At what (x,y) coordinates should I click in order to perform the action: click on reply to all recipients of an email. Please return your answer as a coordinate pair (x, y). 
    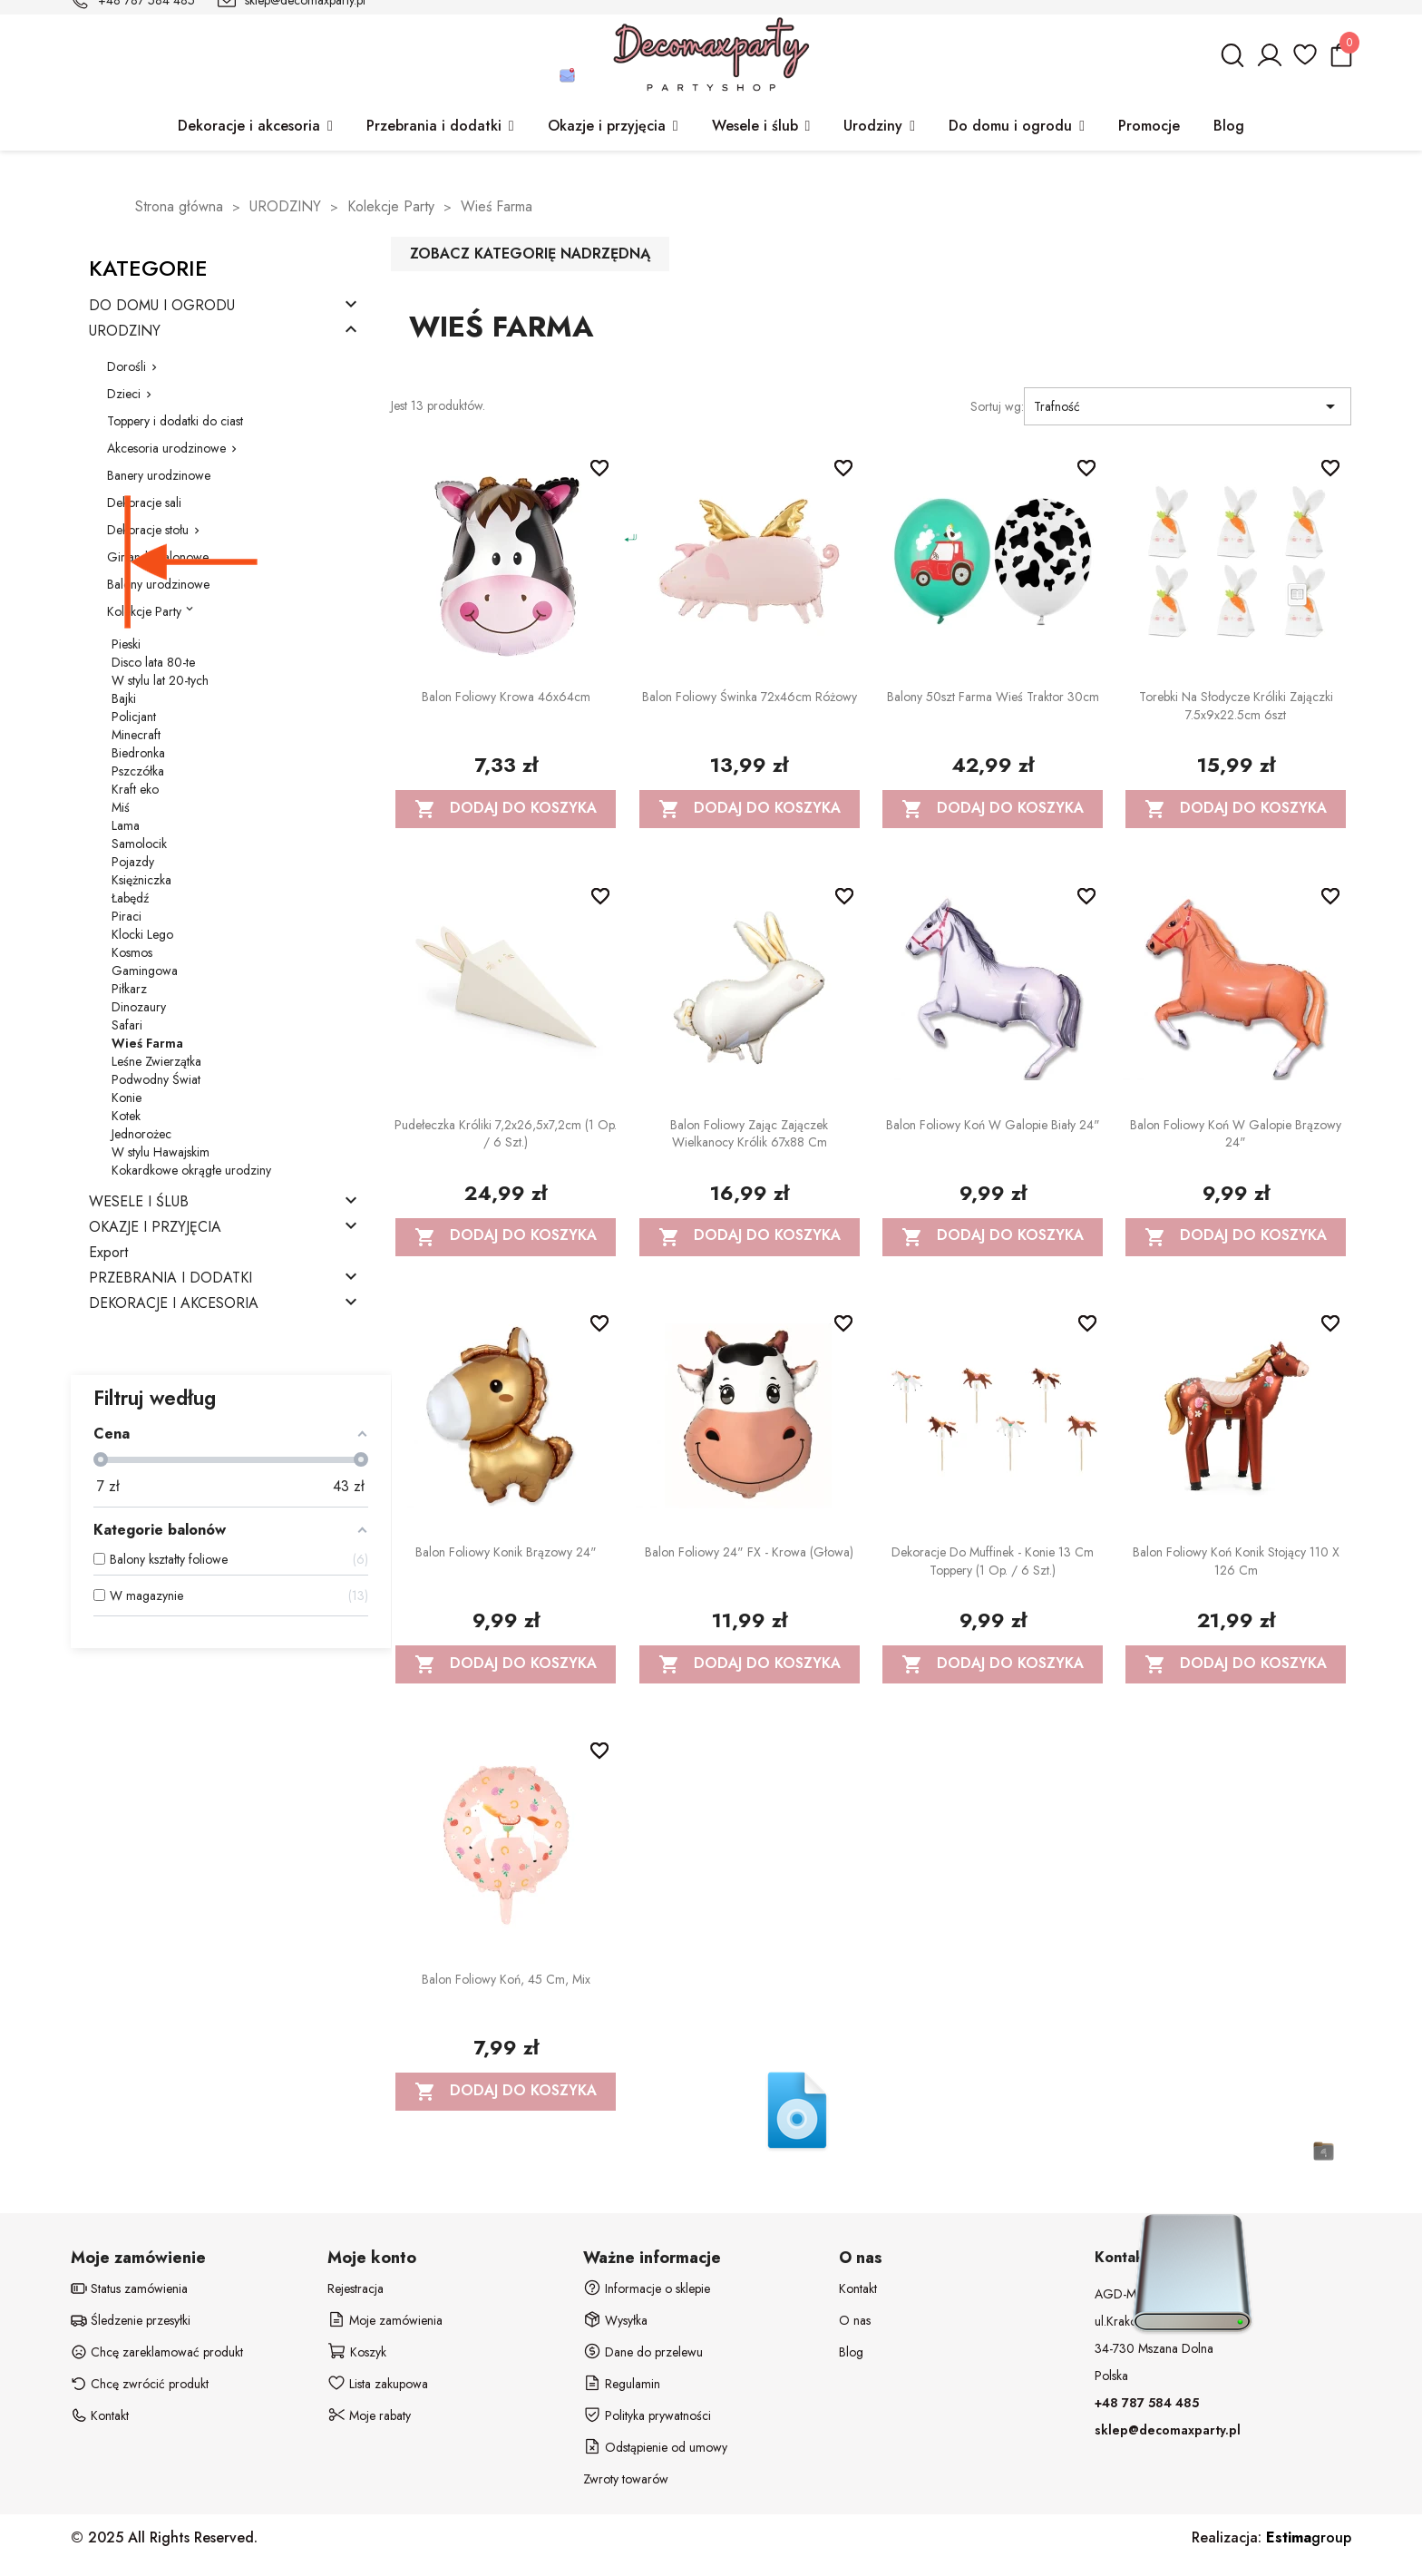
    Looking at the image, I should click on (630, 538).